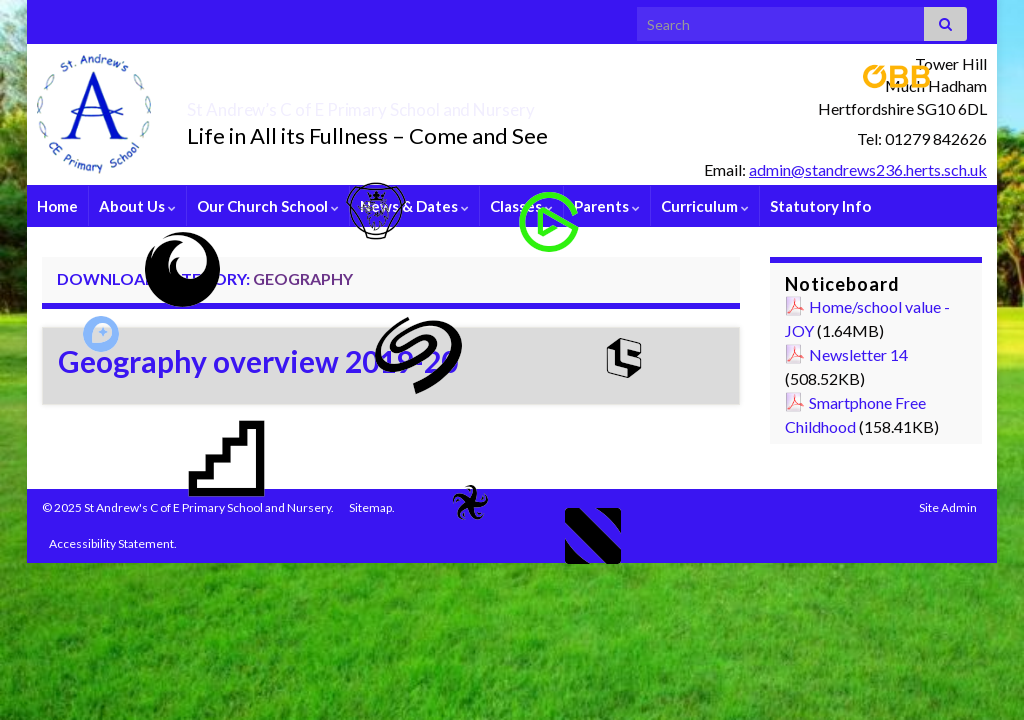 This screenshot has height=720, width=1024. I want to click on loot crate subscription service logo, so click(624, 358).